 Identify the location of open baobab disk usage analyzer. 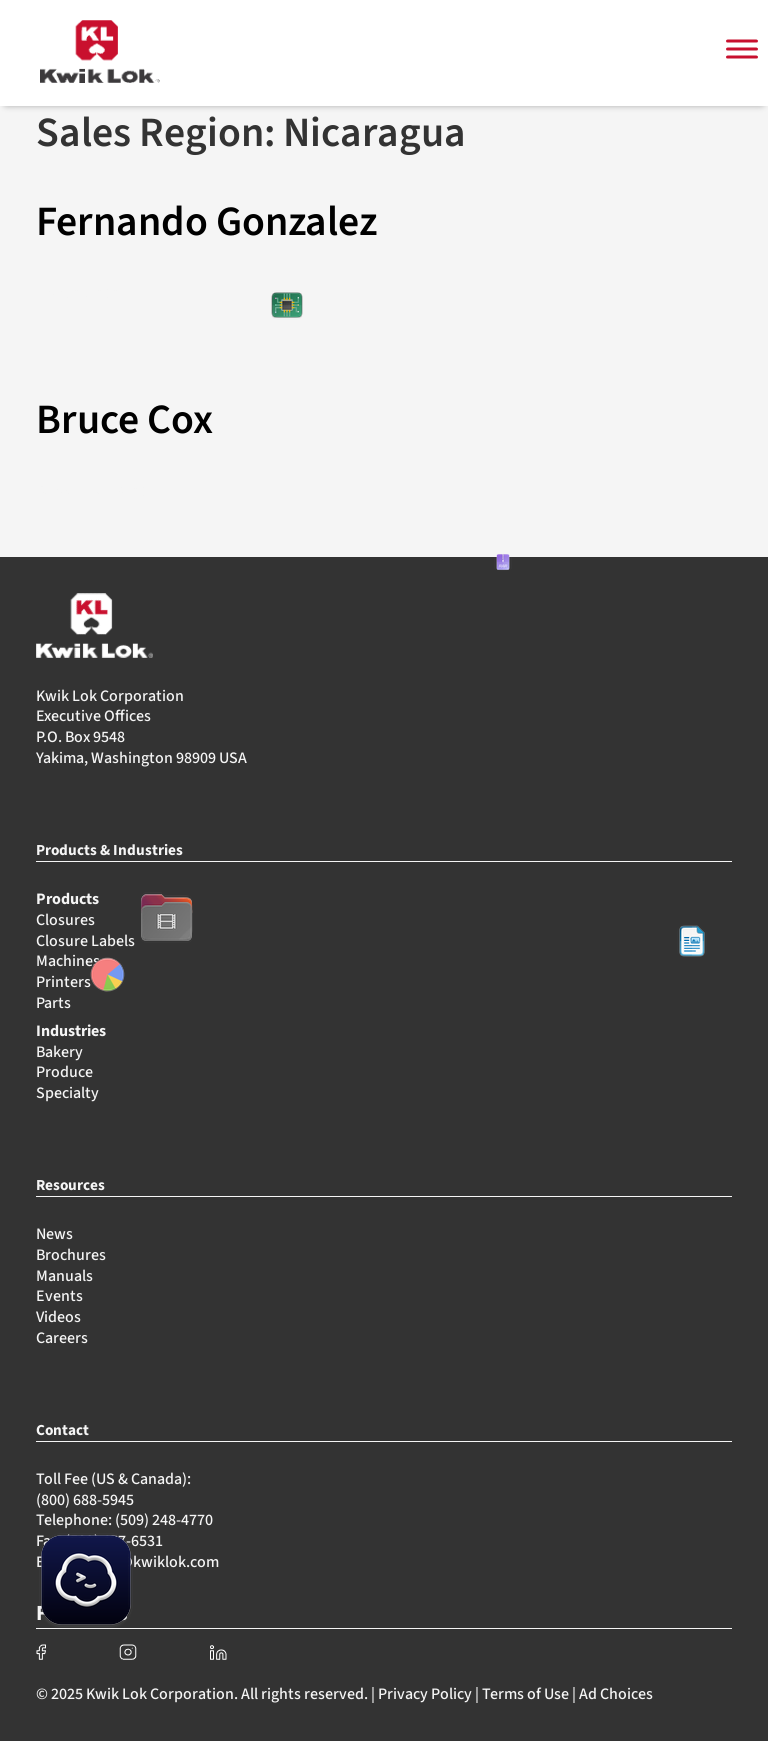
(107, 974).